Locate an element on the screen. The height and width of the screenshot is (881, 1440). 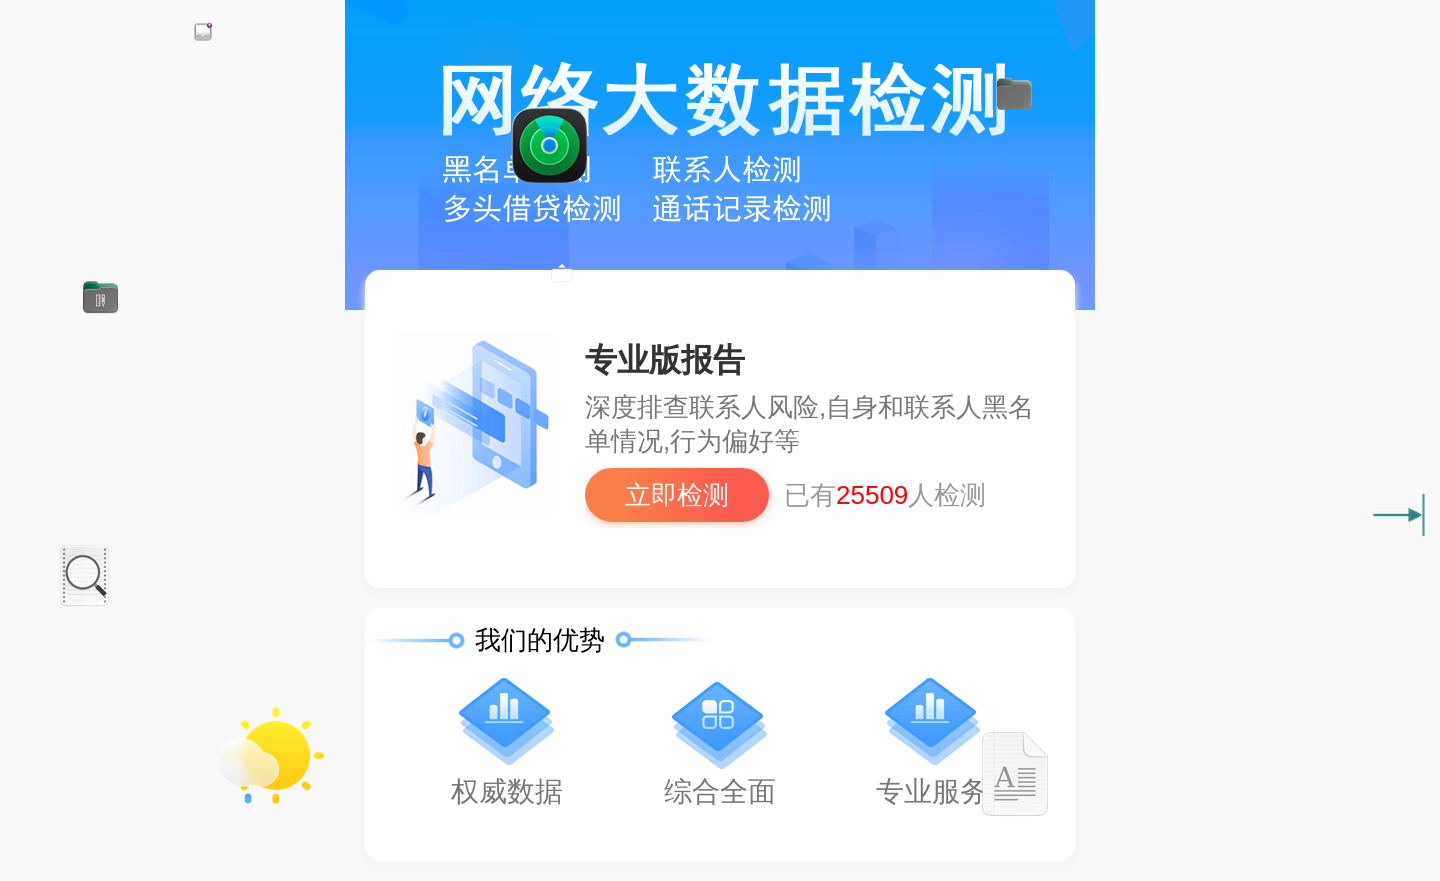
a rich text or formatted document file is located at coordinates (1015, 774).